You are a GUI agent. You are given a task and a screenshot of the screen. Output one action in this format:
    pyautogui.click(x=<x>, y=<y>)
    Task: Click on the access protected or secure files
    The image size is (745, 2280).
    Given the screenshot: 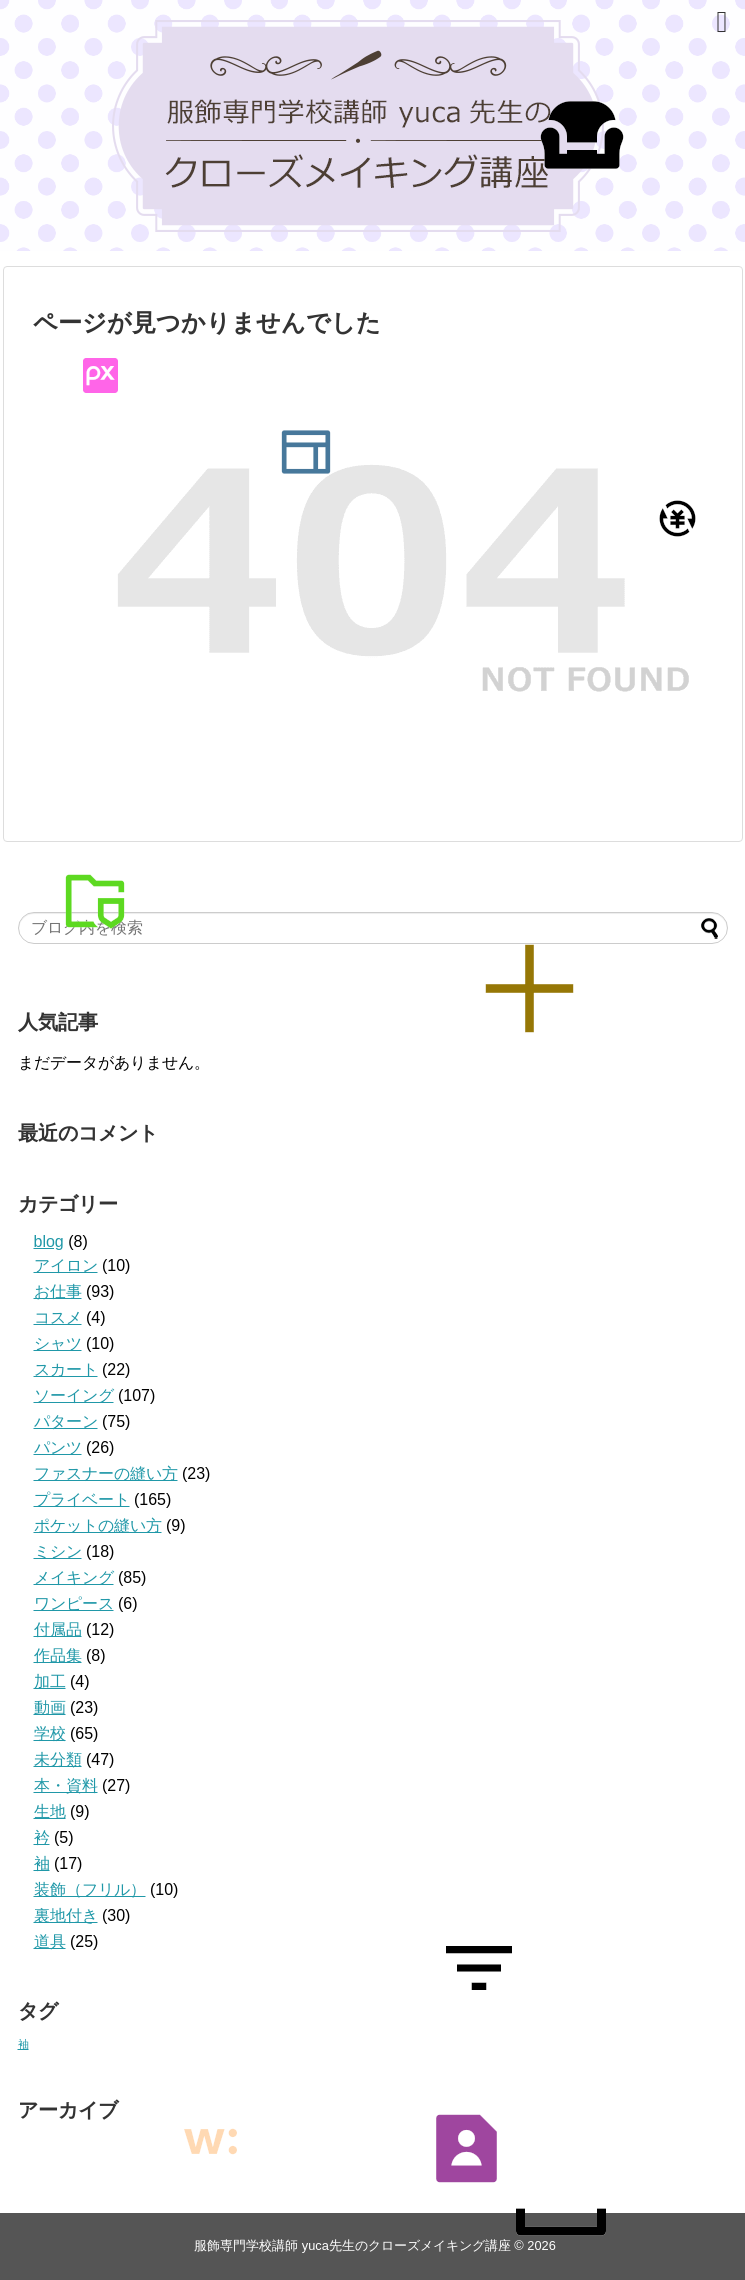 What is the action you would take?
    pyautogui.click(x=95, y=901)
    